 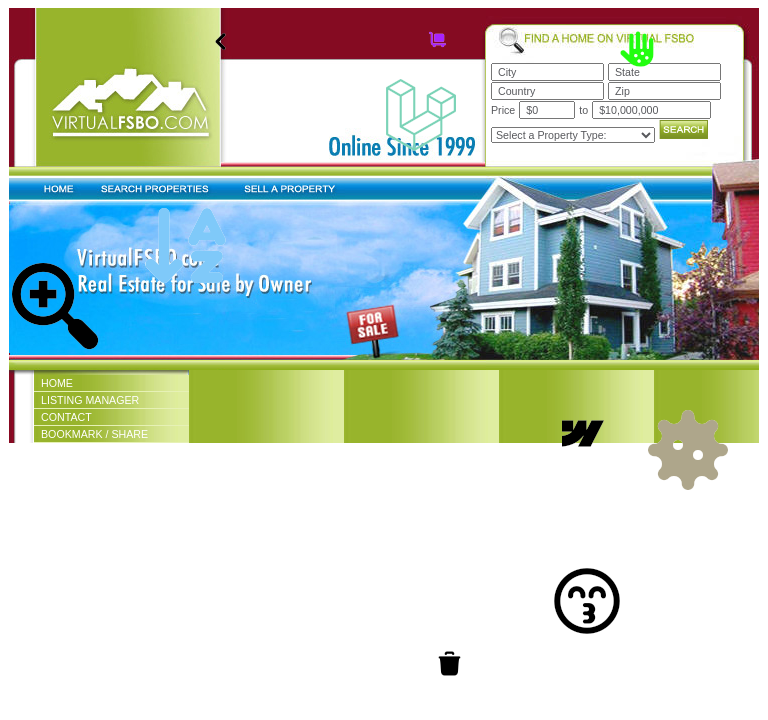 I want to click on view items ready for shipping, so click(x=437, y=39).